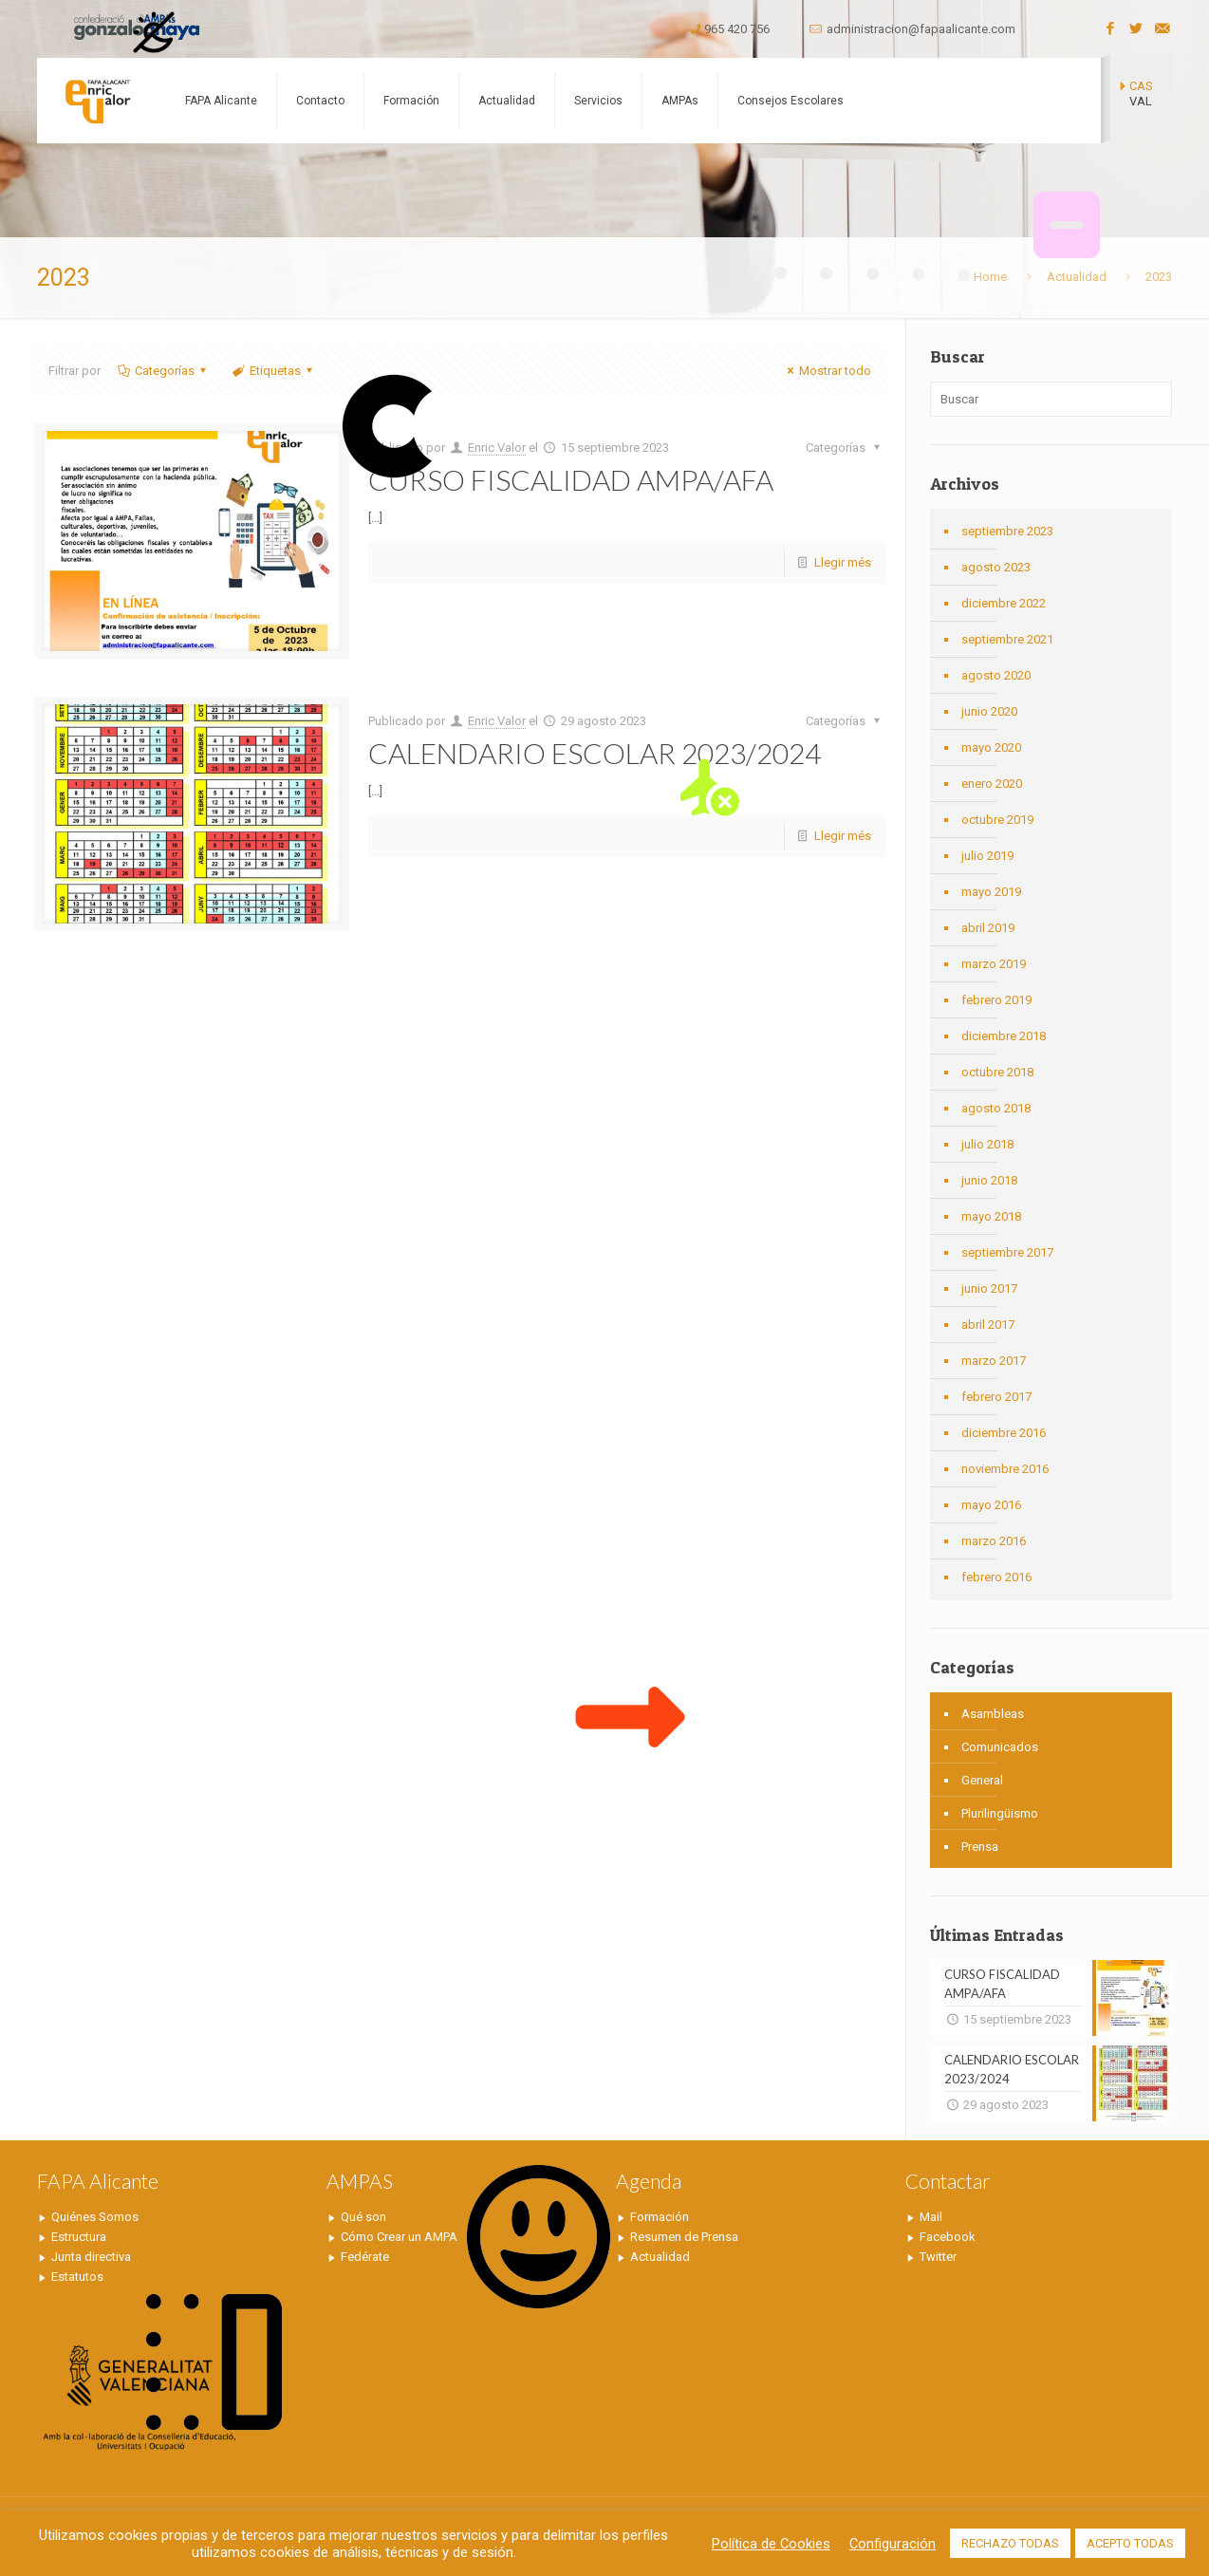 The image size is (1209, 2576). I want to click on proceed to the next step, so click(630, 1717).